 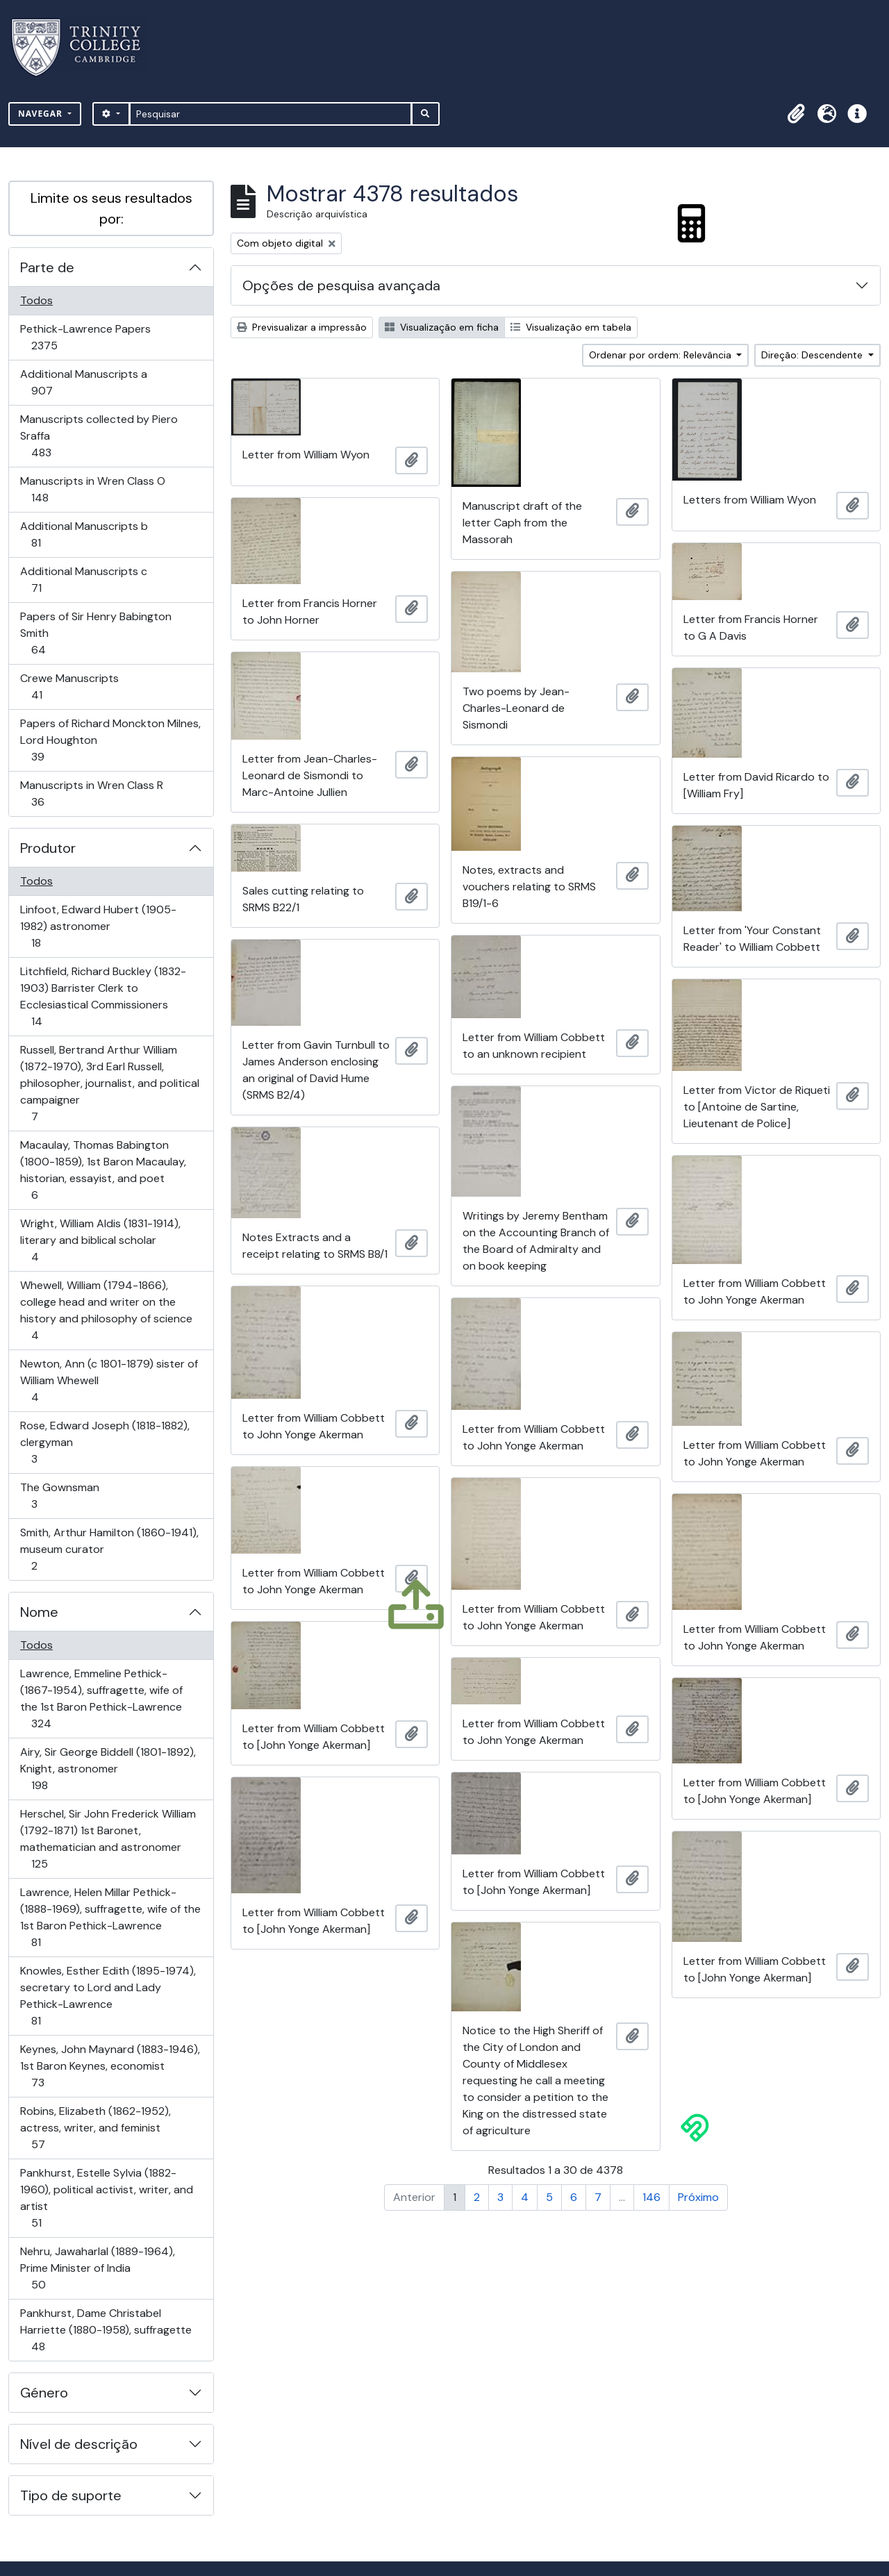 I want to click on activate magnetic snap or alignment tool, so click(x=695, y=2127).